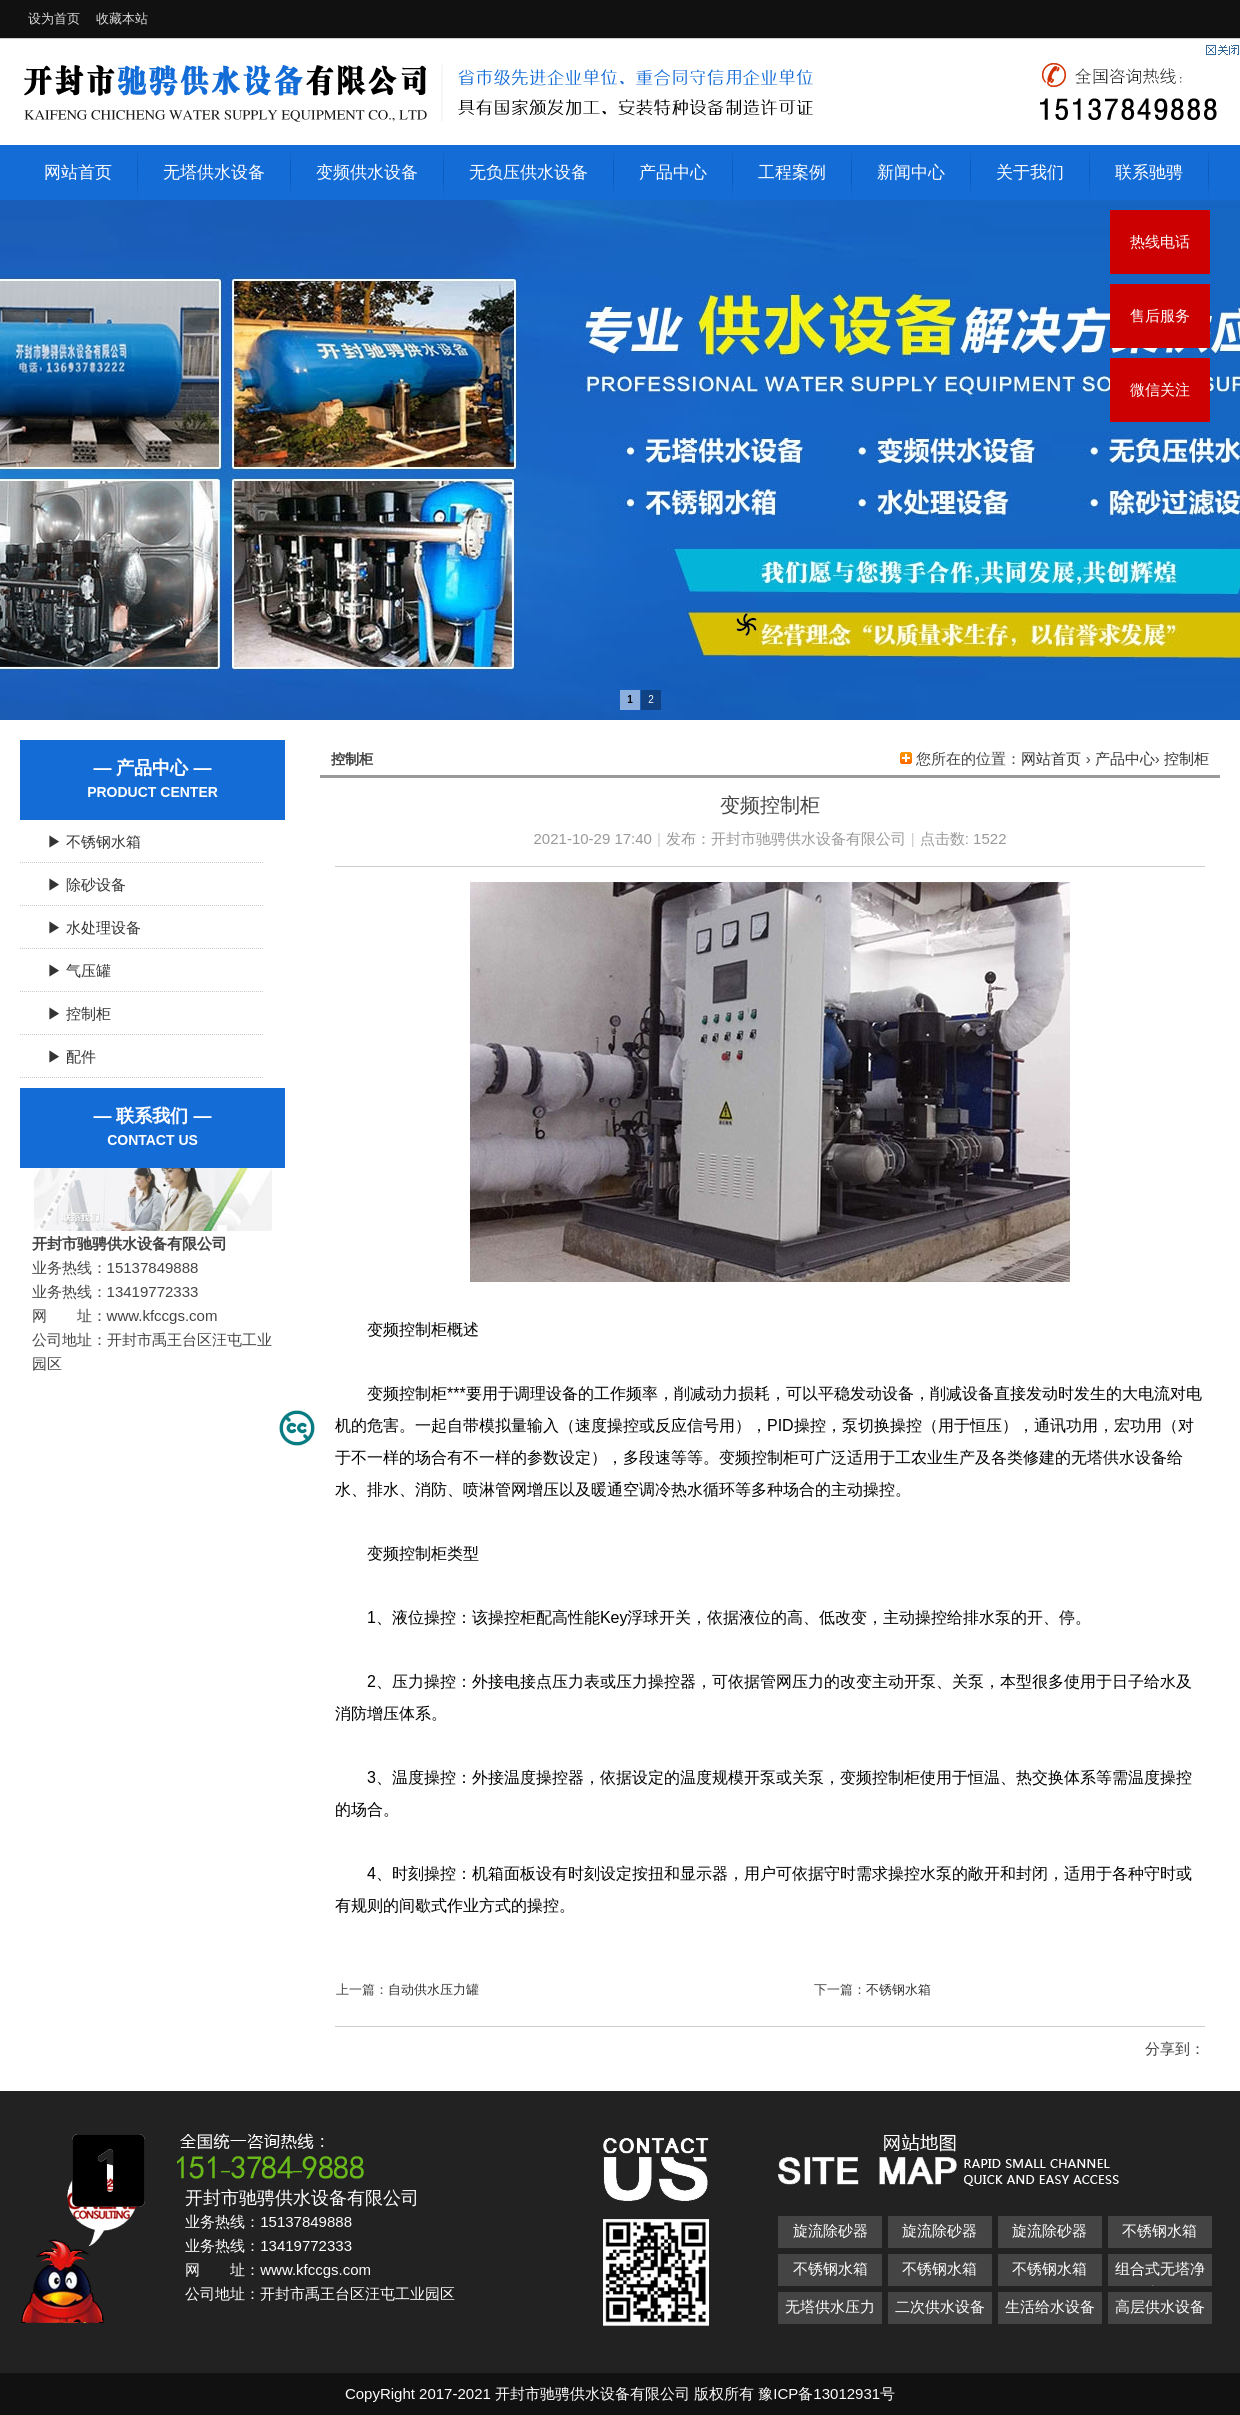 This screenshot has width=1240, height=2415. What do you see at coordinates (297, 1428) in the screenshot?
I see `indicates content is not available under creative commons license` at bounding box center [297, 1428].